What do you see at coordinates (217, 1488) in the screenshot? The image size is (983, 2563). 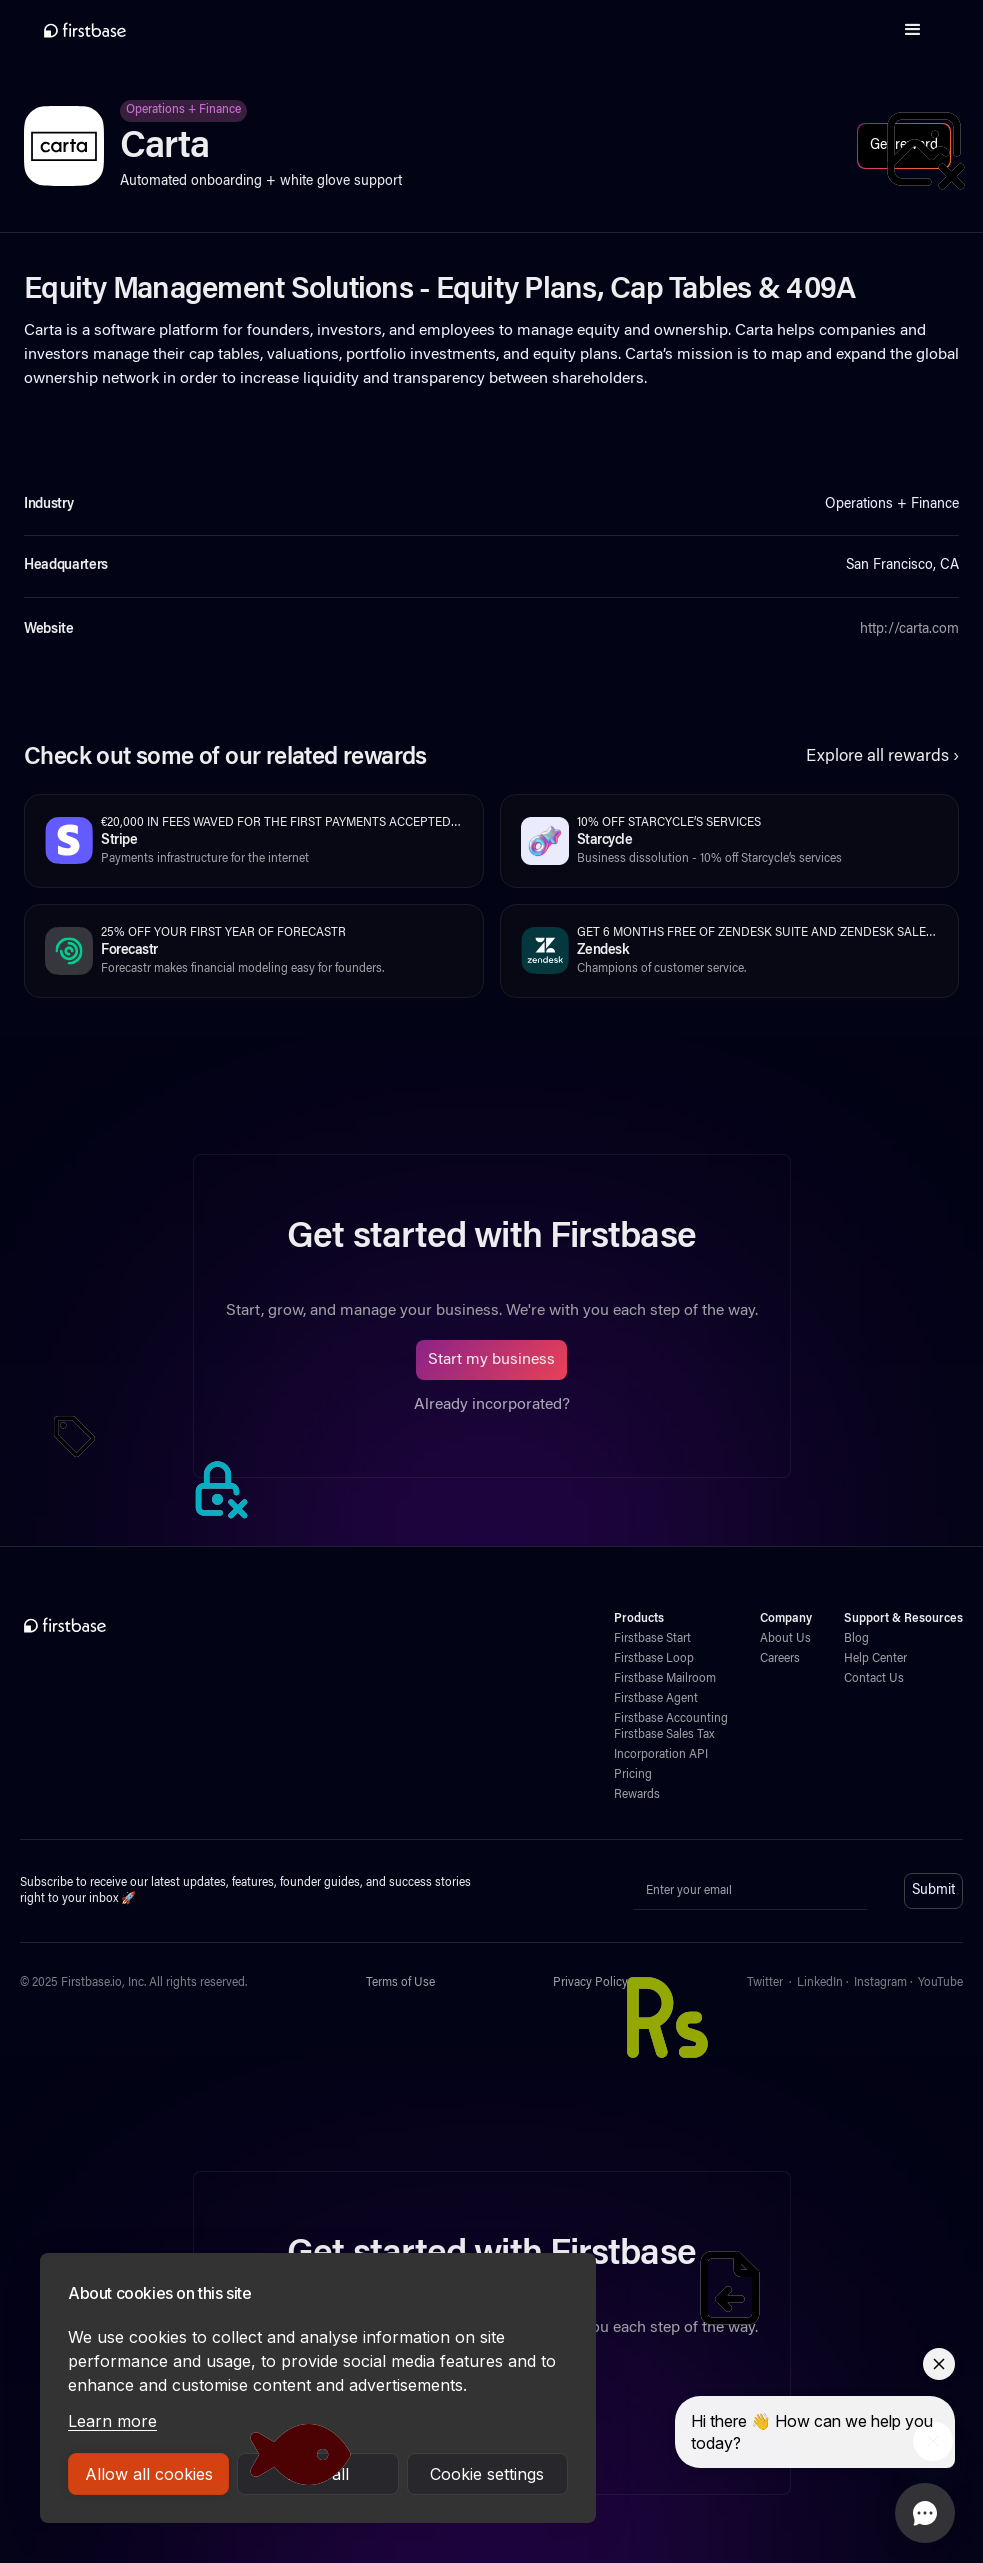 I see `remove or delete a security lock` at bounding box center [217, 1488].